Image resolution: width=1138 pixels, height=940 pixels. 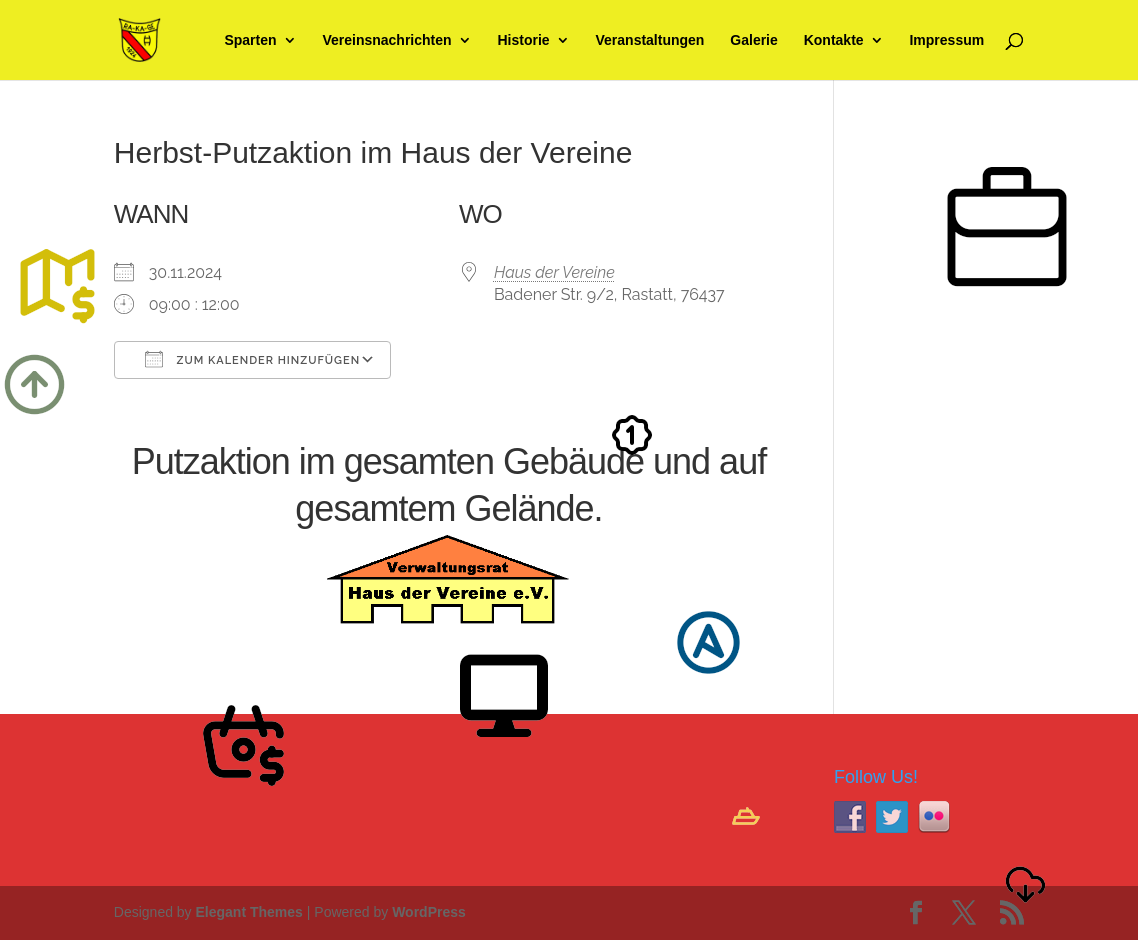 What do you see at coordinates (1025, 884) in the screenshot?
I see `download file from cloud storage` at bounding box center [1025, 884].